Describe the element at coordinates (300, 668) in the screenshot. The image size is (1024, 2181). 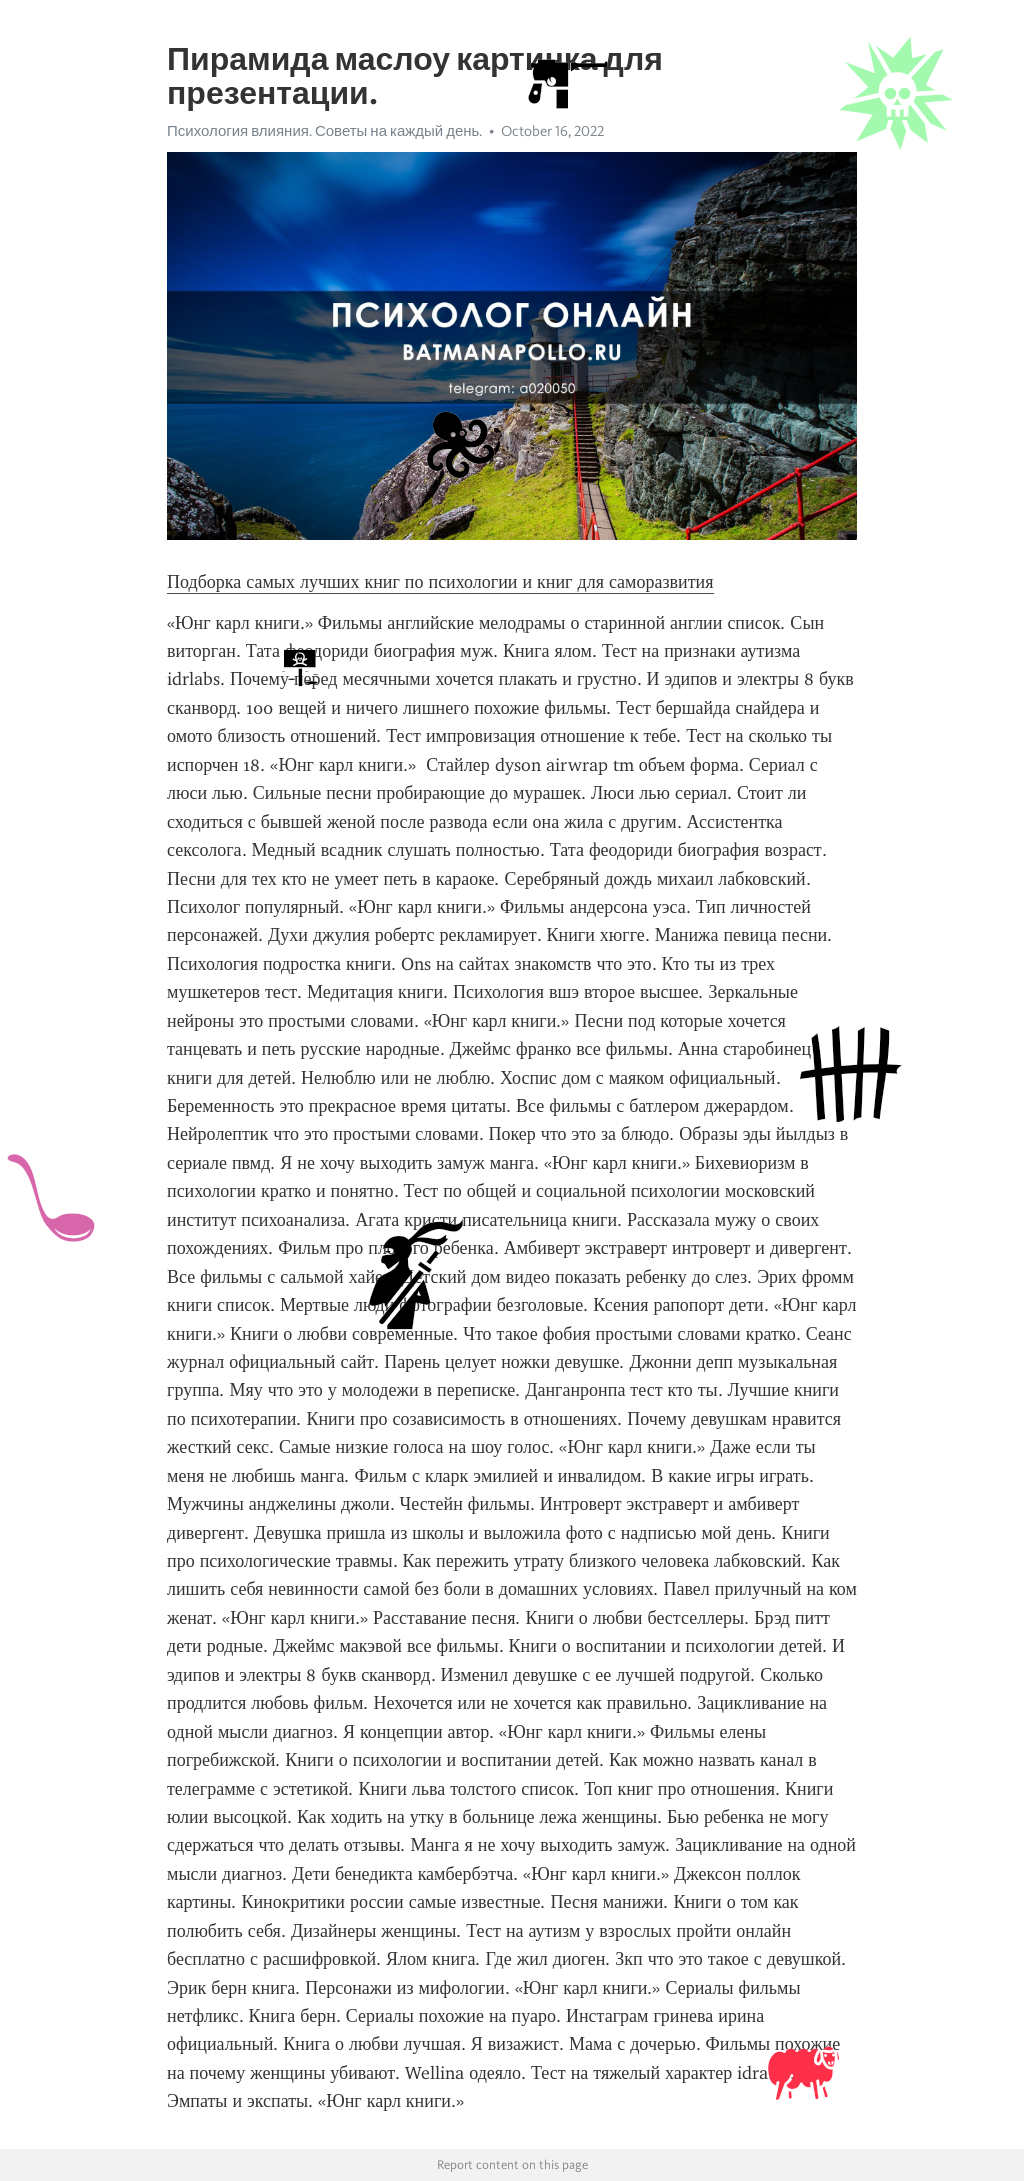
I see `indicates a hazardous or danger zone in gameplay` at that location.